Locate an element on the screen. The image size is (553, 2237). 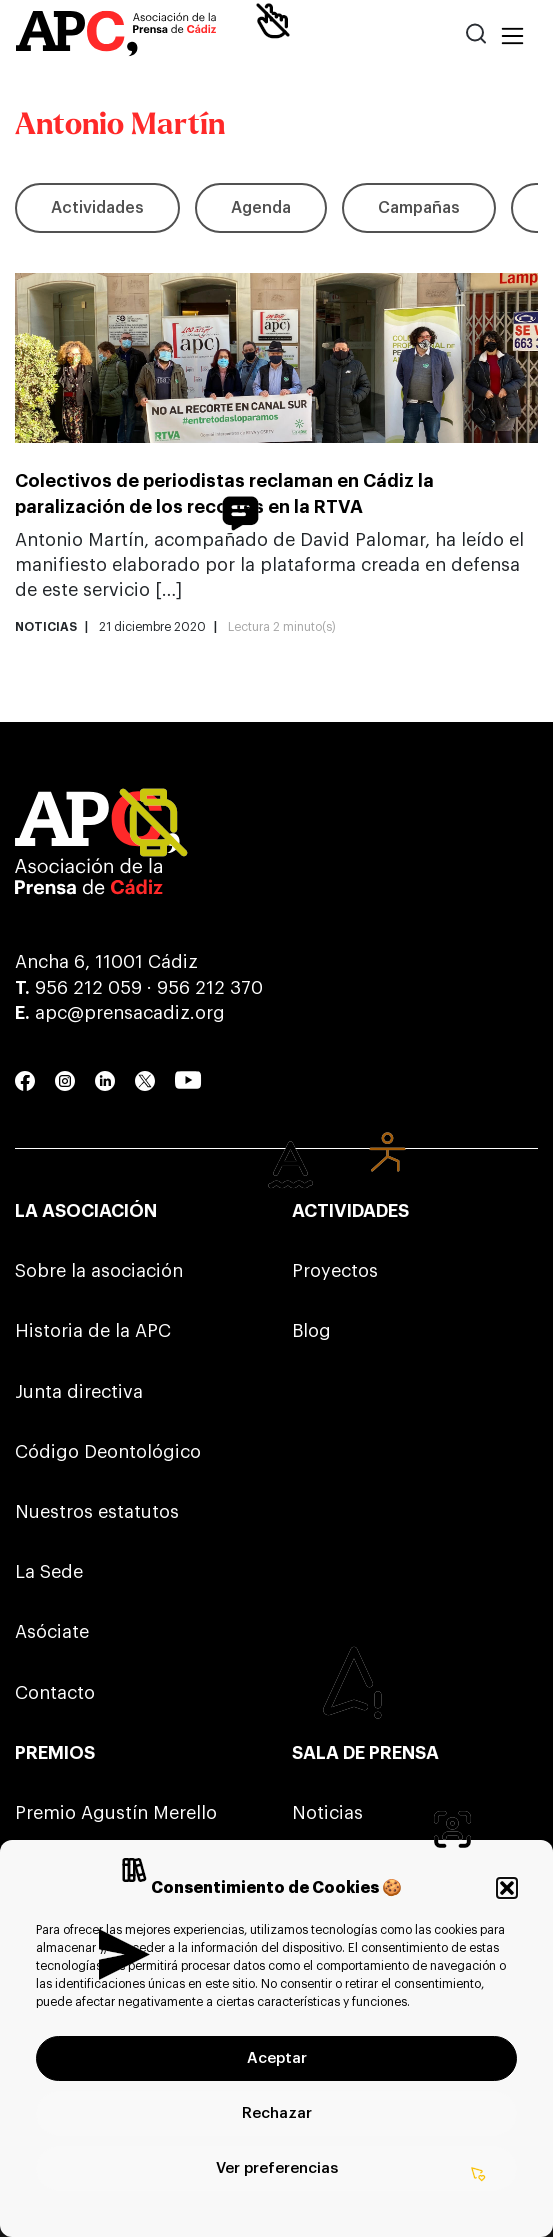
enable spell check or text correction is located at coordinates (290, 1163).